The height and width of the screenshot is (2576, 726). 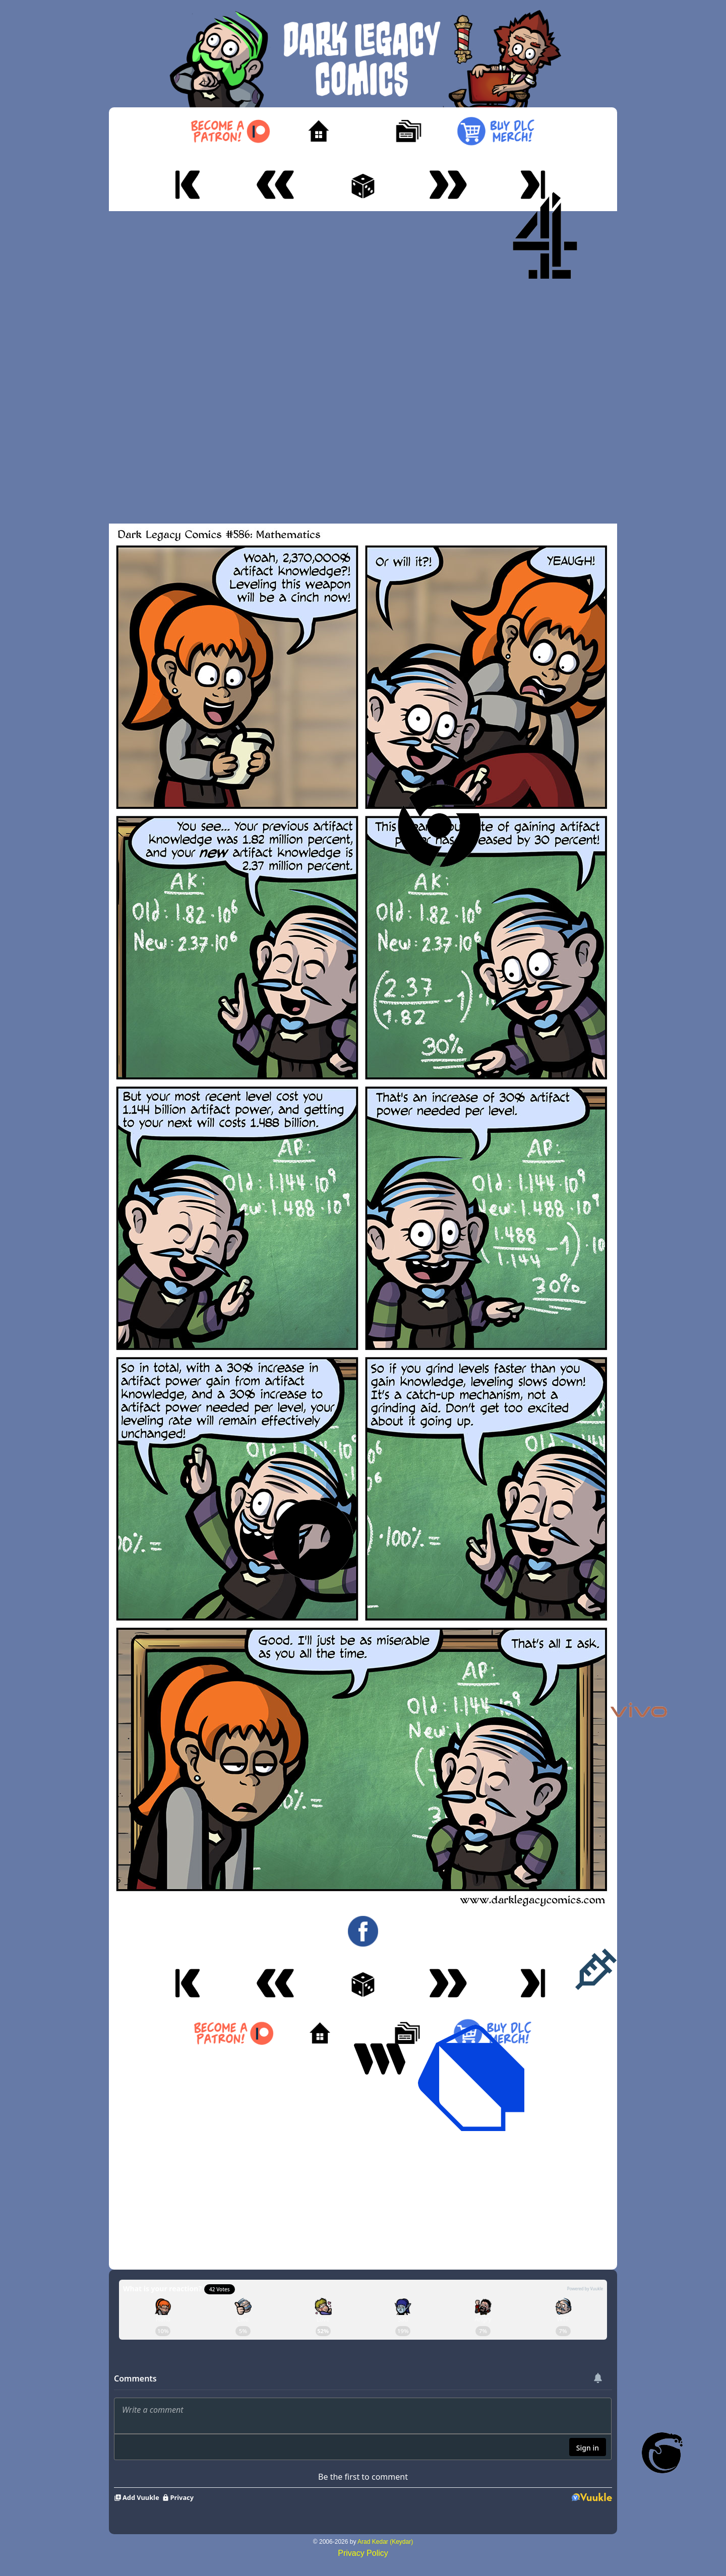 What do you see at coordinates (662, 2453) in the screenshot?
I see `open lutris gaming platform` at bounding box center [662, 2453].